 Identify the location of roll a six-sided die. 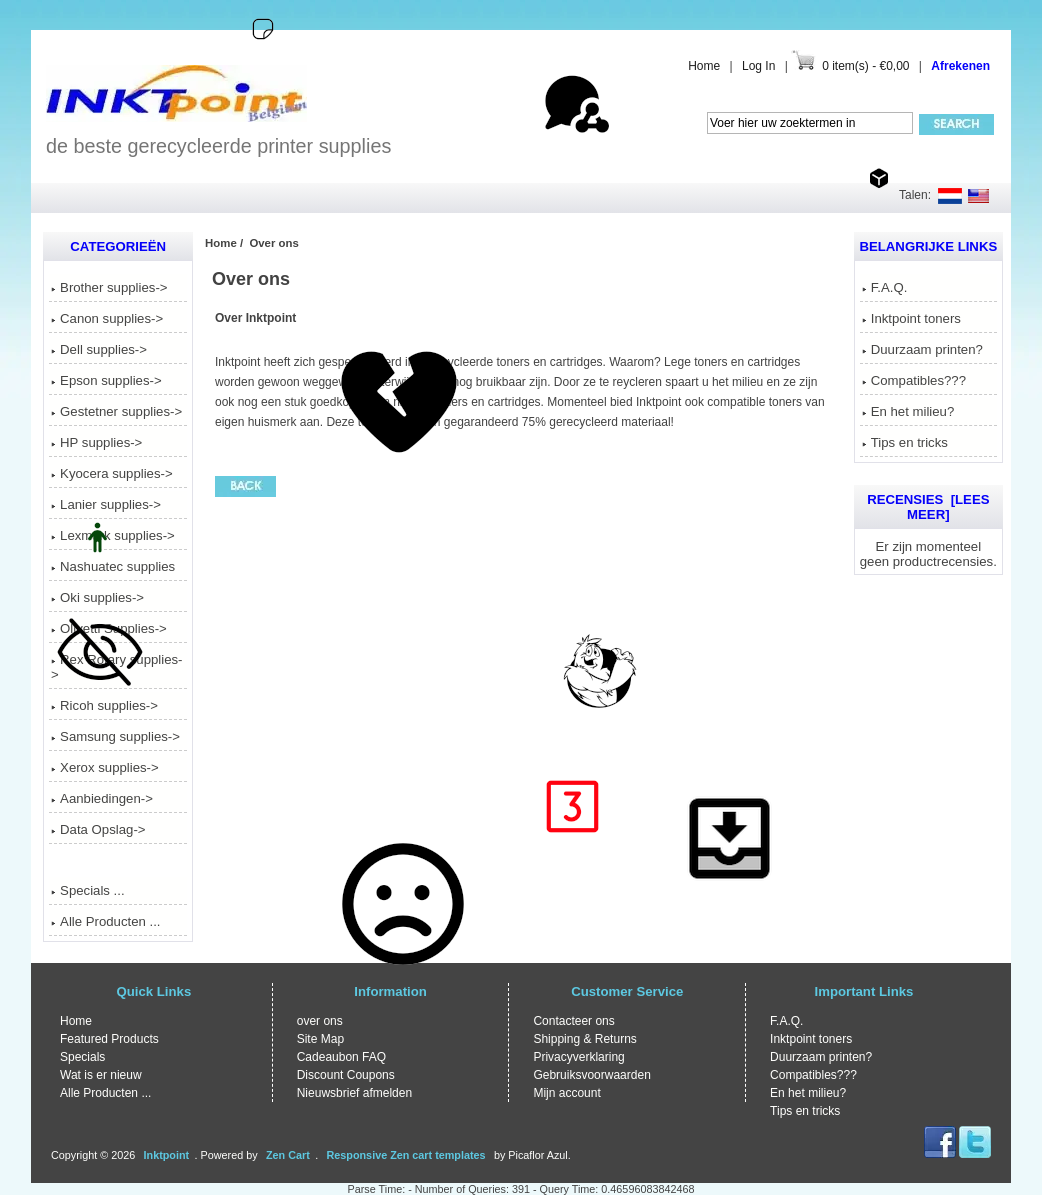
(879, 178).